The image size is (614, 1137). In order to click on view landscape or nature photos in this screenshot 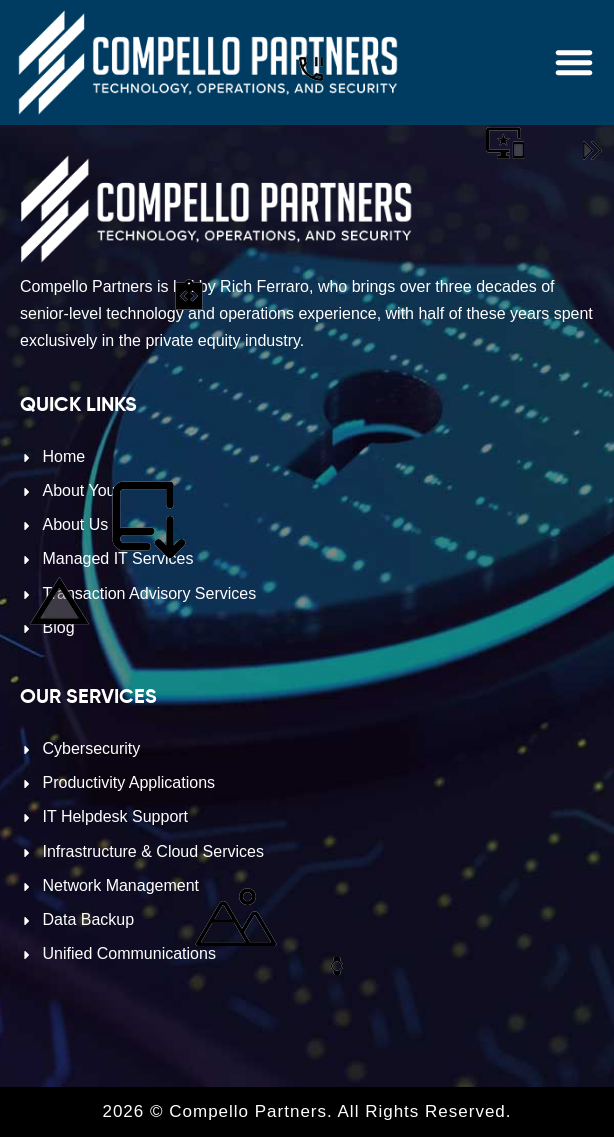, I will do `click(236, 921)`.